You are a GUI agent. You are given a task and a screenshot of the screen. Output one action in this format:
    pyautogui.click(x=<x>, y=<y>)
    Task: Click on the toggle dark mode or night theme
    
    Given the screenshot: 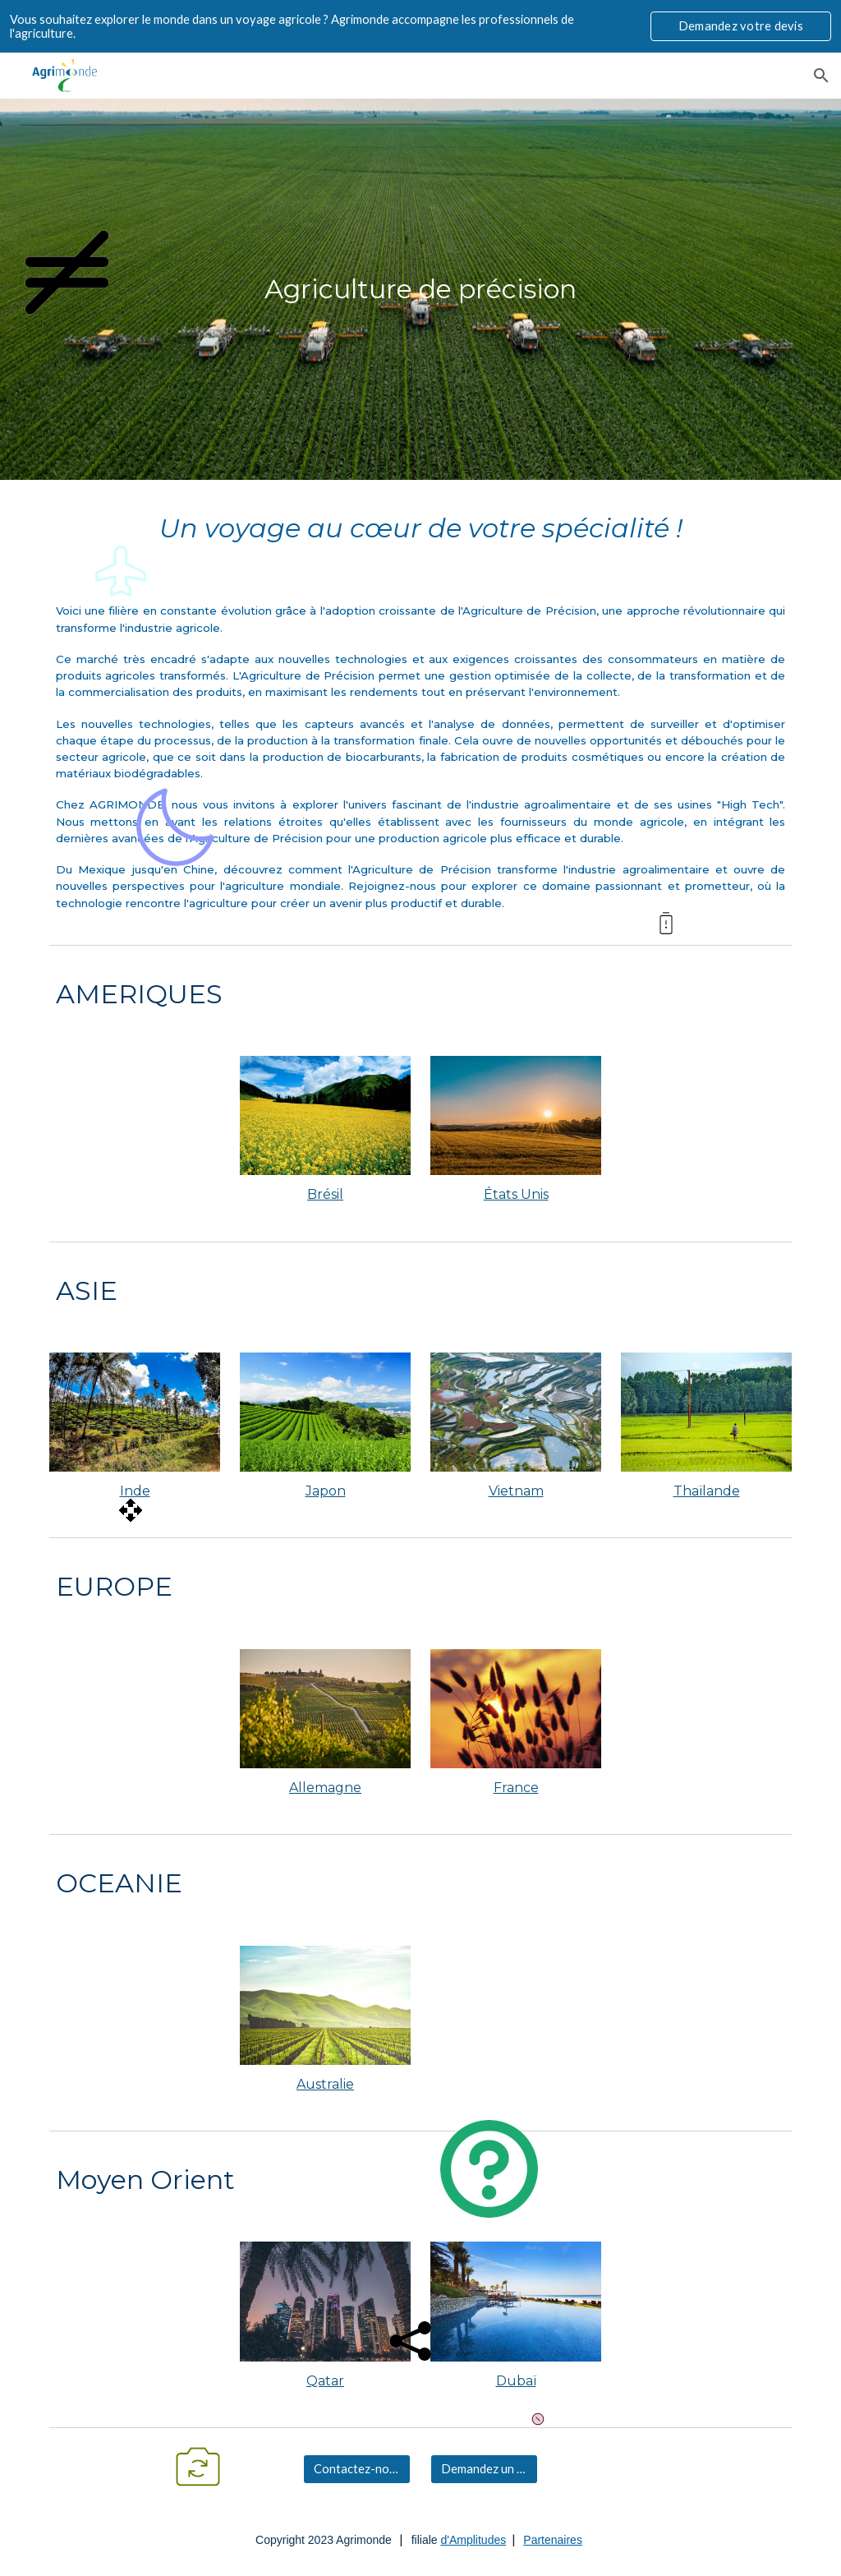 What is the action you would take?
    pyautogui.click(x=172, y=829)
    